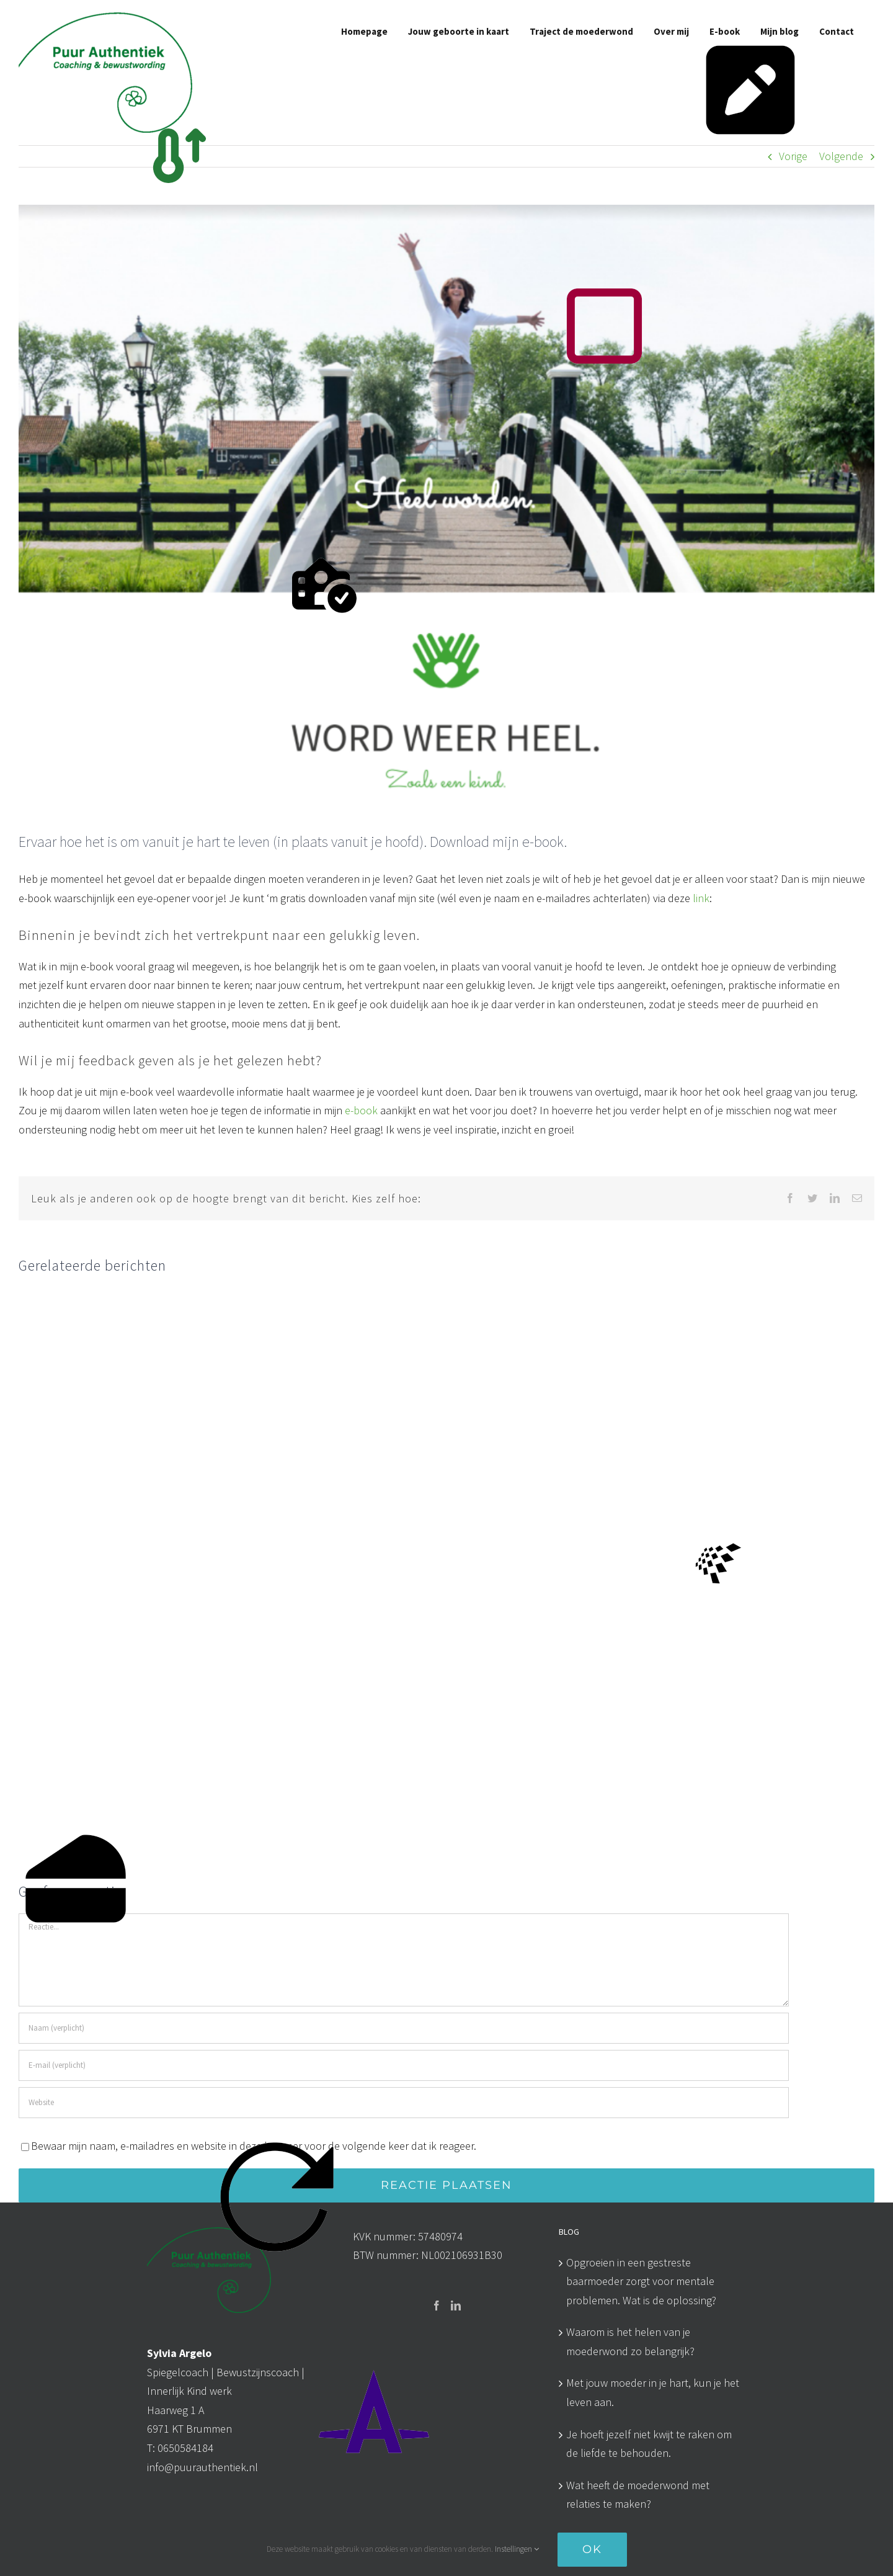  I want to click on edit or modify content, so click(750, 90).